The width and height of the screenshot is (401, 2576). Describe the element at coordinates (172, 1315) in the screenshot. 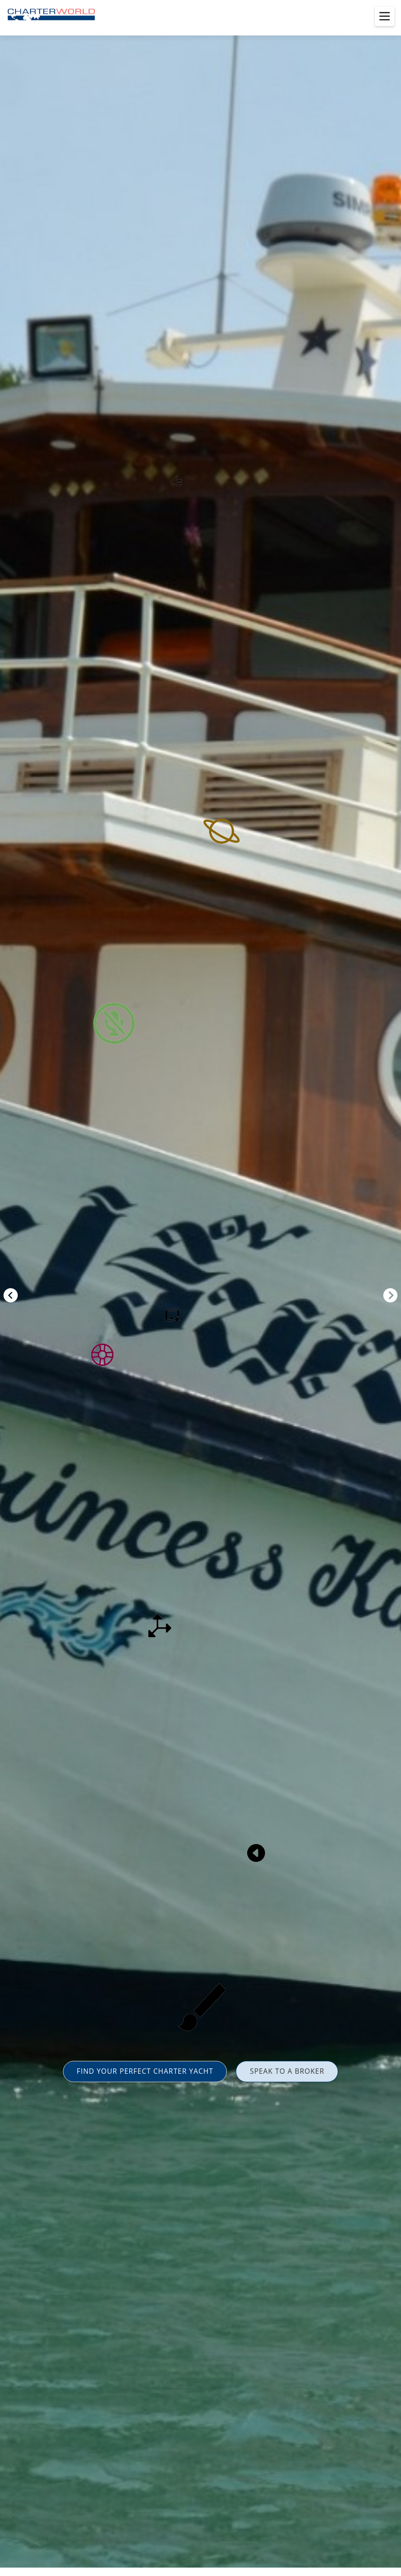

I see `upload content to tablet device` at that location.